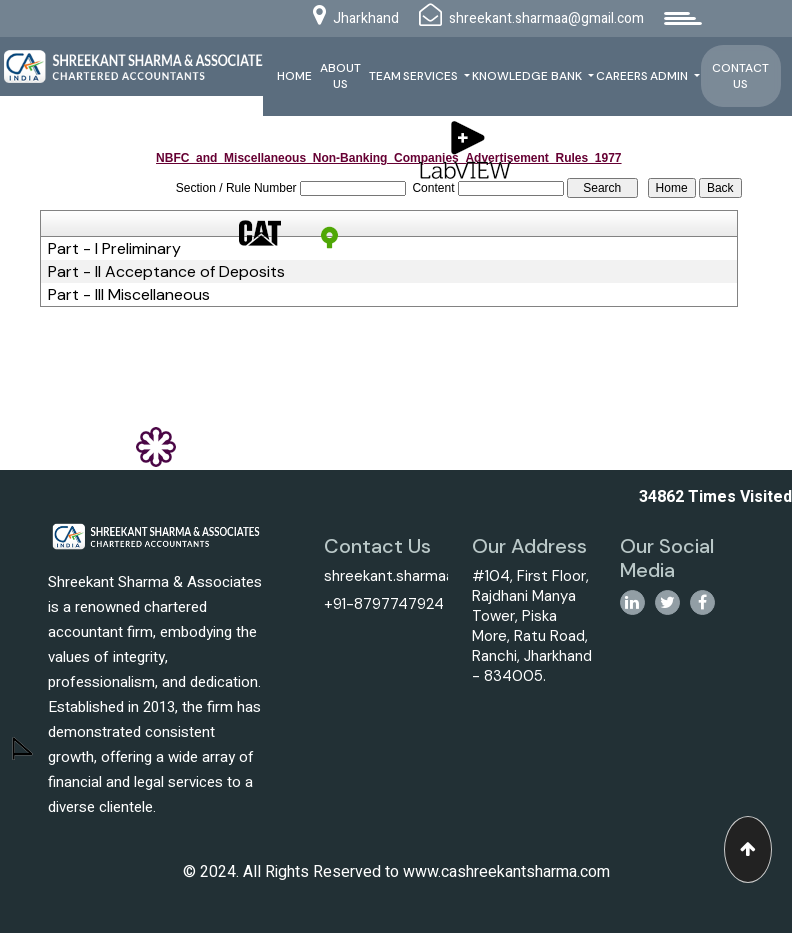 This screenshot has height=933, width=792. I want to click on svg file format indicator, so click(156, 447).